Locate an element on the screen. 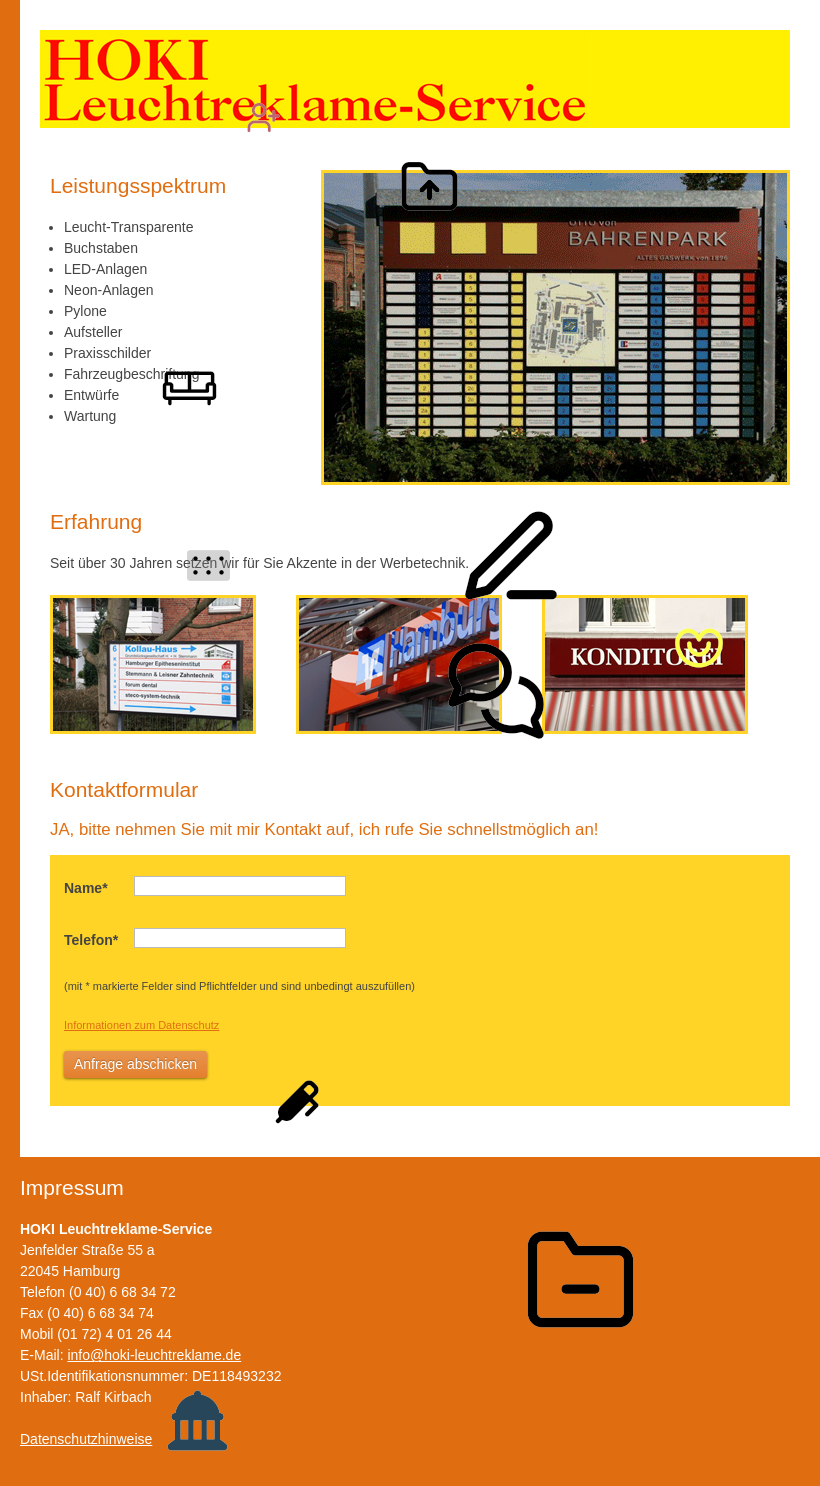 This screenshot has width=820, height=1486. drag to reorder or rearrange items is located at coordinates (208, 565).